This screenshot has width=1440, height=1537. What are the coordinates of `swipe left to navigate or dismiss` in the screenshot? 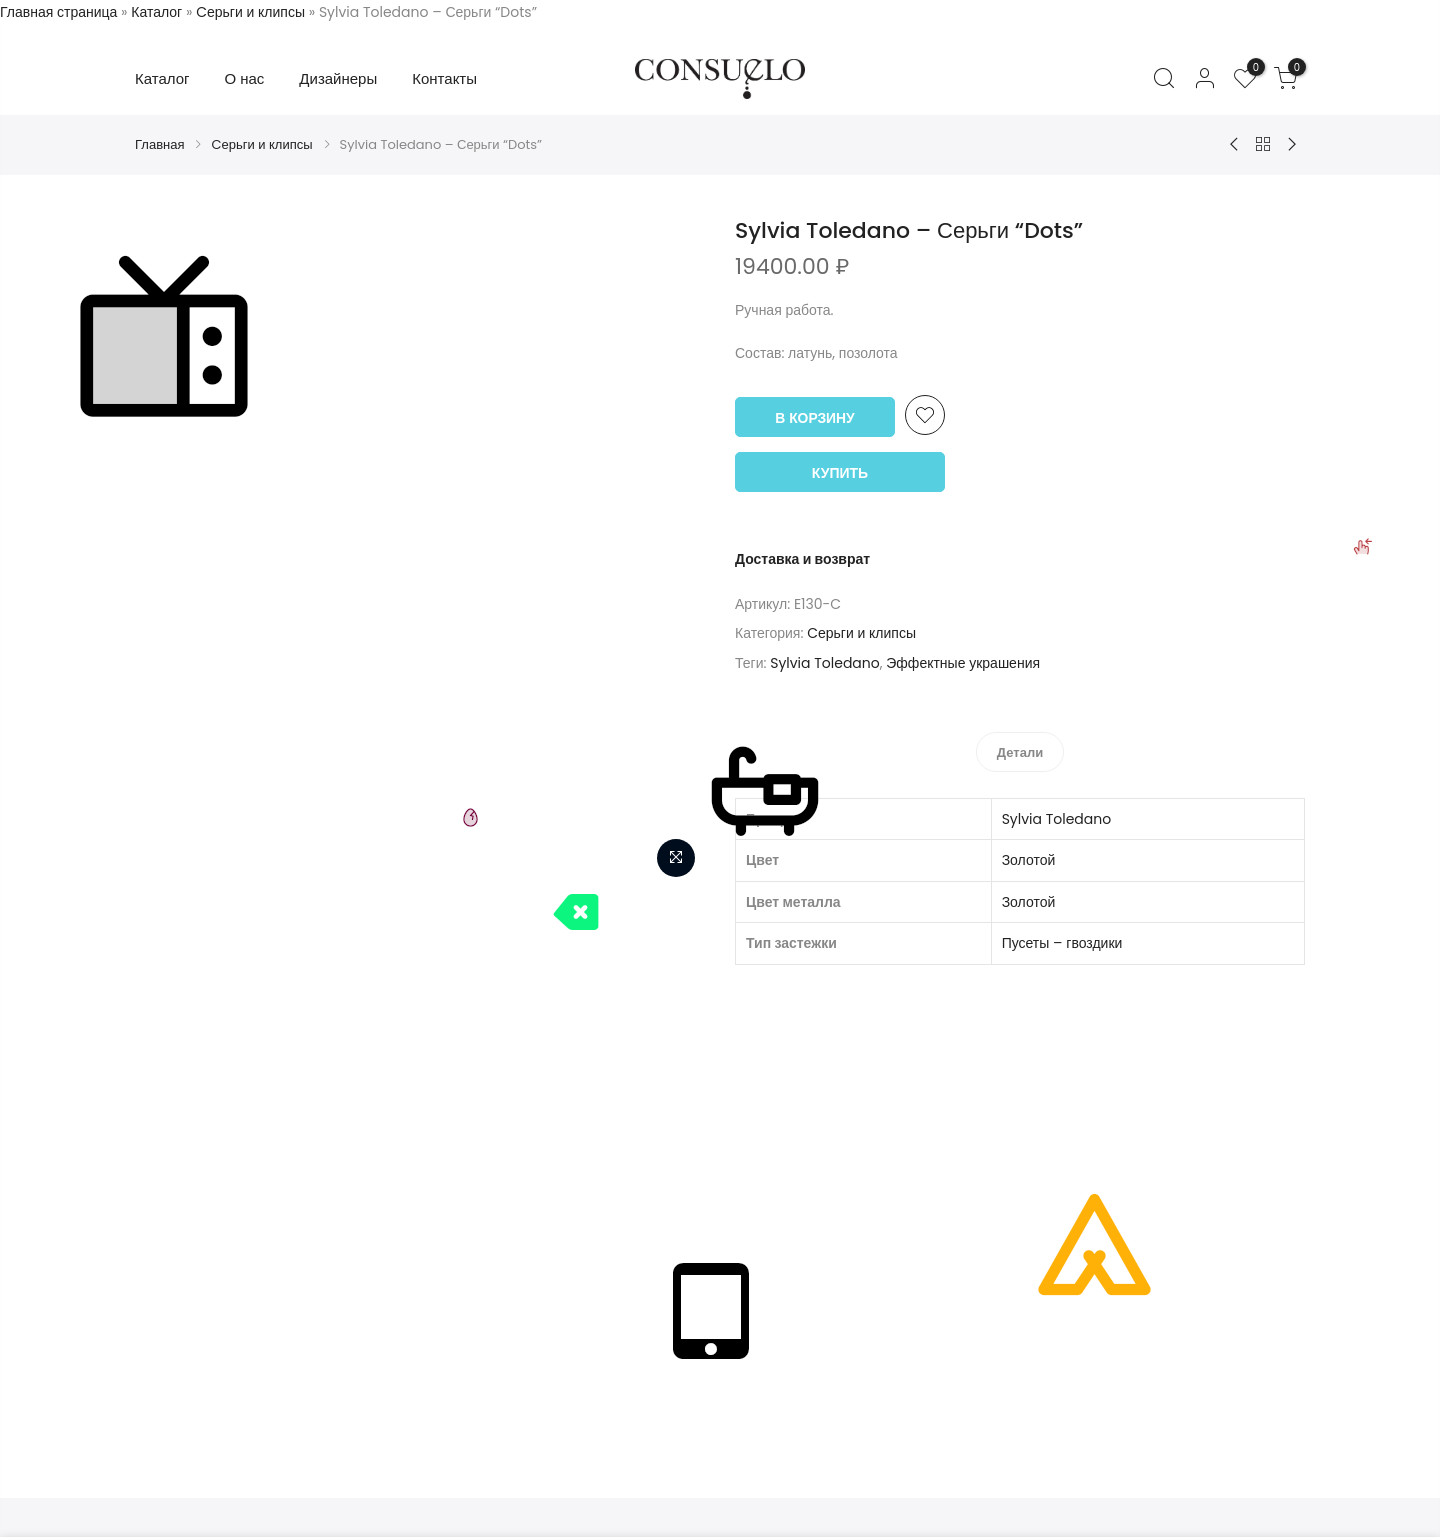 It's located at (1362, 547).